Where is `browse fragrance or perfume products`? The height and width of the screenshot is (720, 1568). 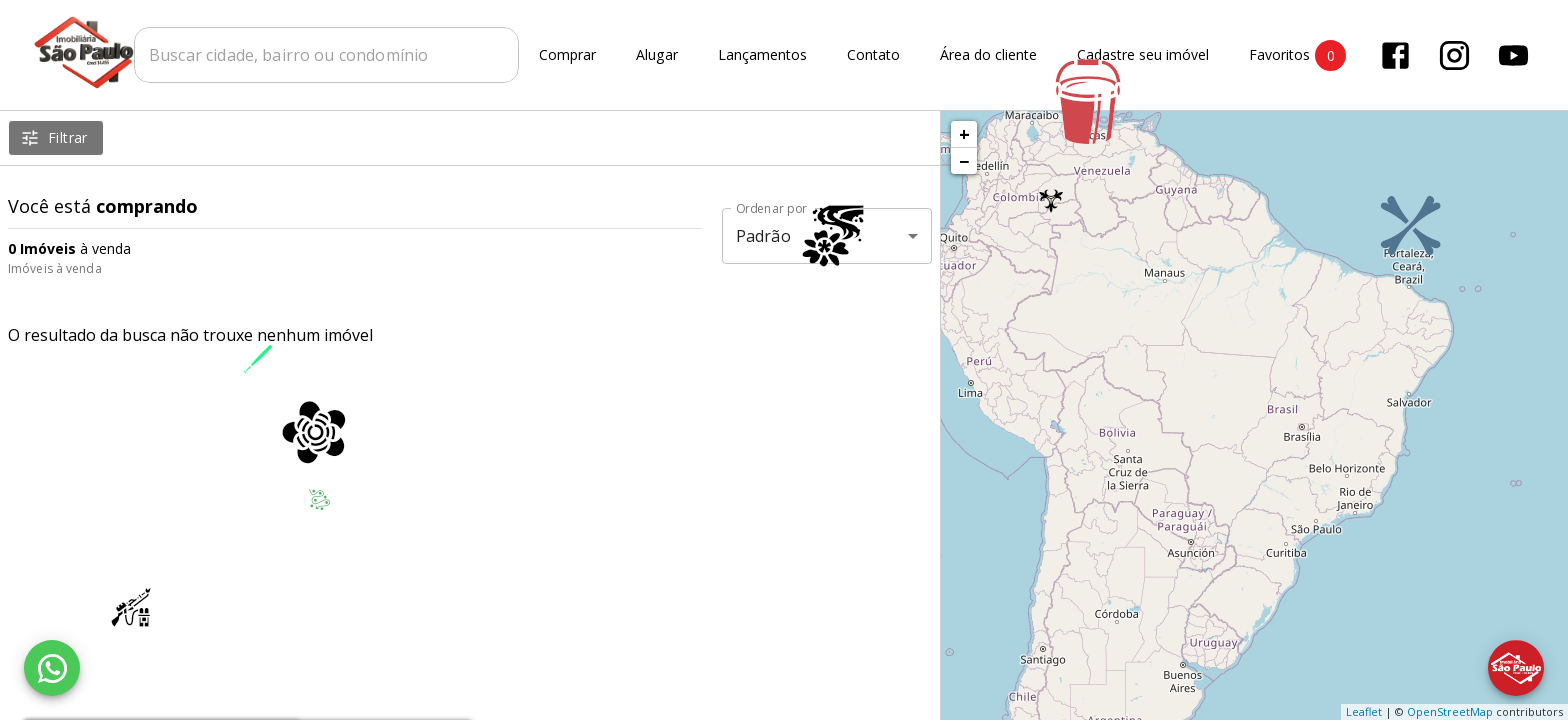 browse fragrance or perfume products is located at coordinates (833, 236).